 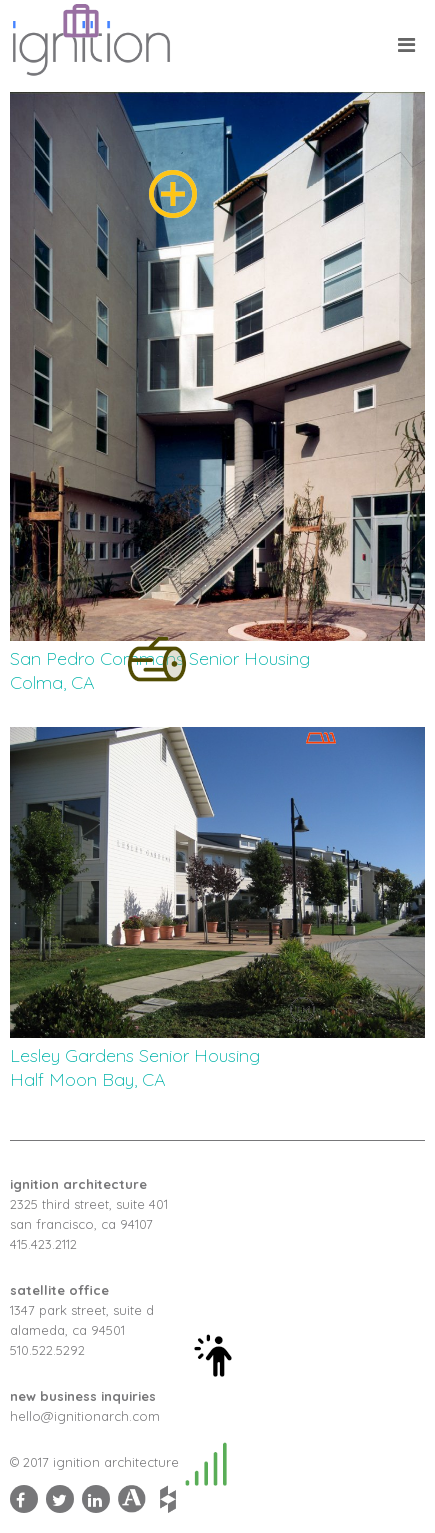 What do you see at coordinates (157, 662) in the screenshot?
I see `view activity log or history` at bounding box center [157, 662].